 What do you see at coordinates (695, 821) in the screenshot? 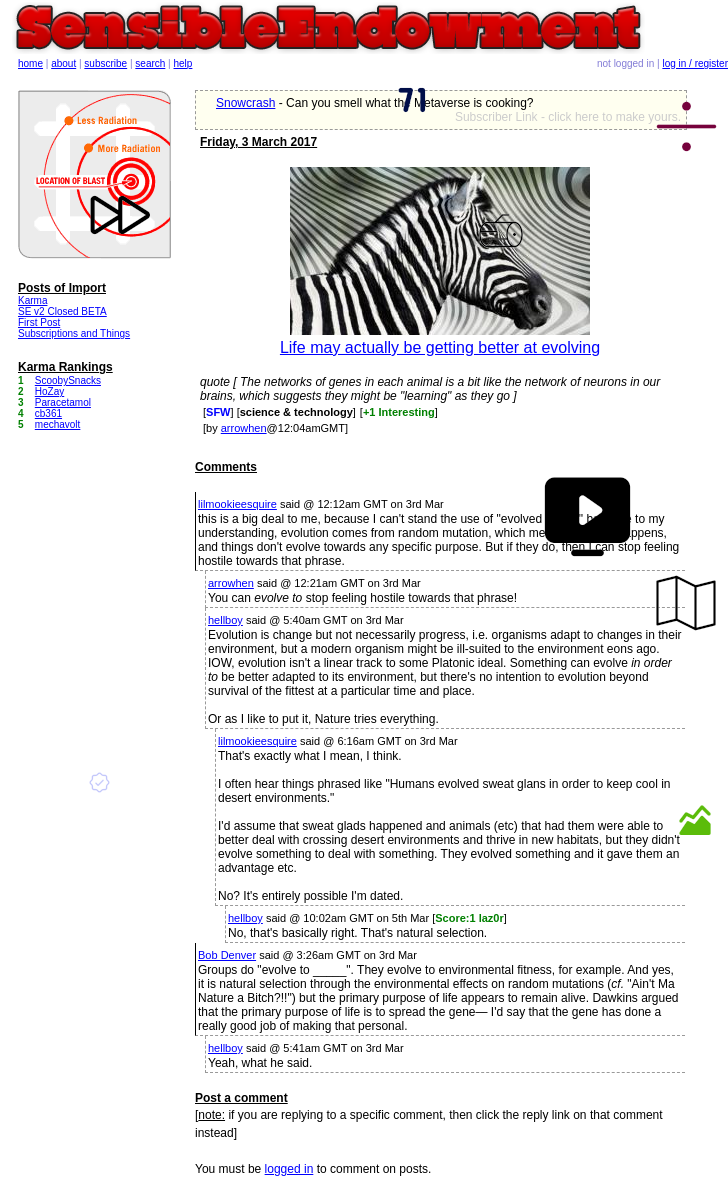
I see `view area chart with trend line` at bounding box center [695, 821].